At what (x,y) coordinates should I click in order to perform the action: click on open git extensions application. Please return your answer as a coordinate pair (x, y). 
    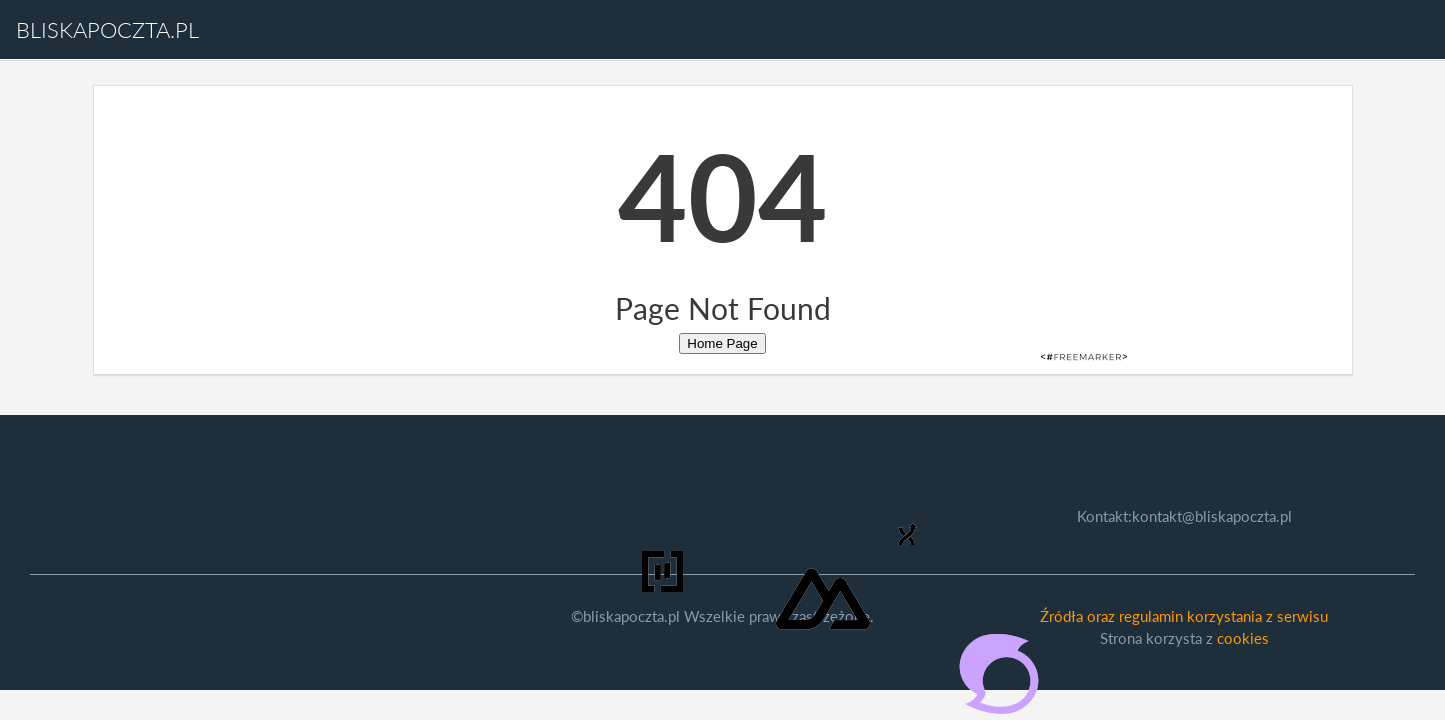
    Looking at the image, I should click on (908, 534).